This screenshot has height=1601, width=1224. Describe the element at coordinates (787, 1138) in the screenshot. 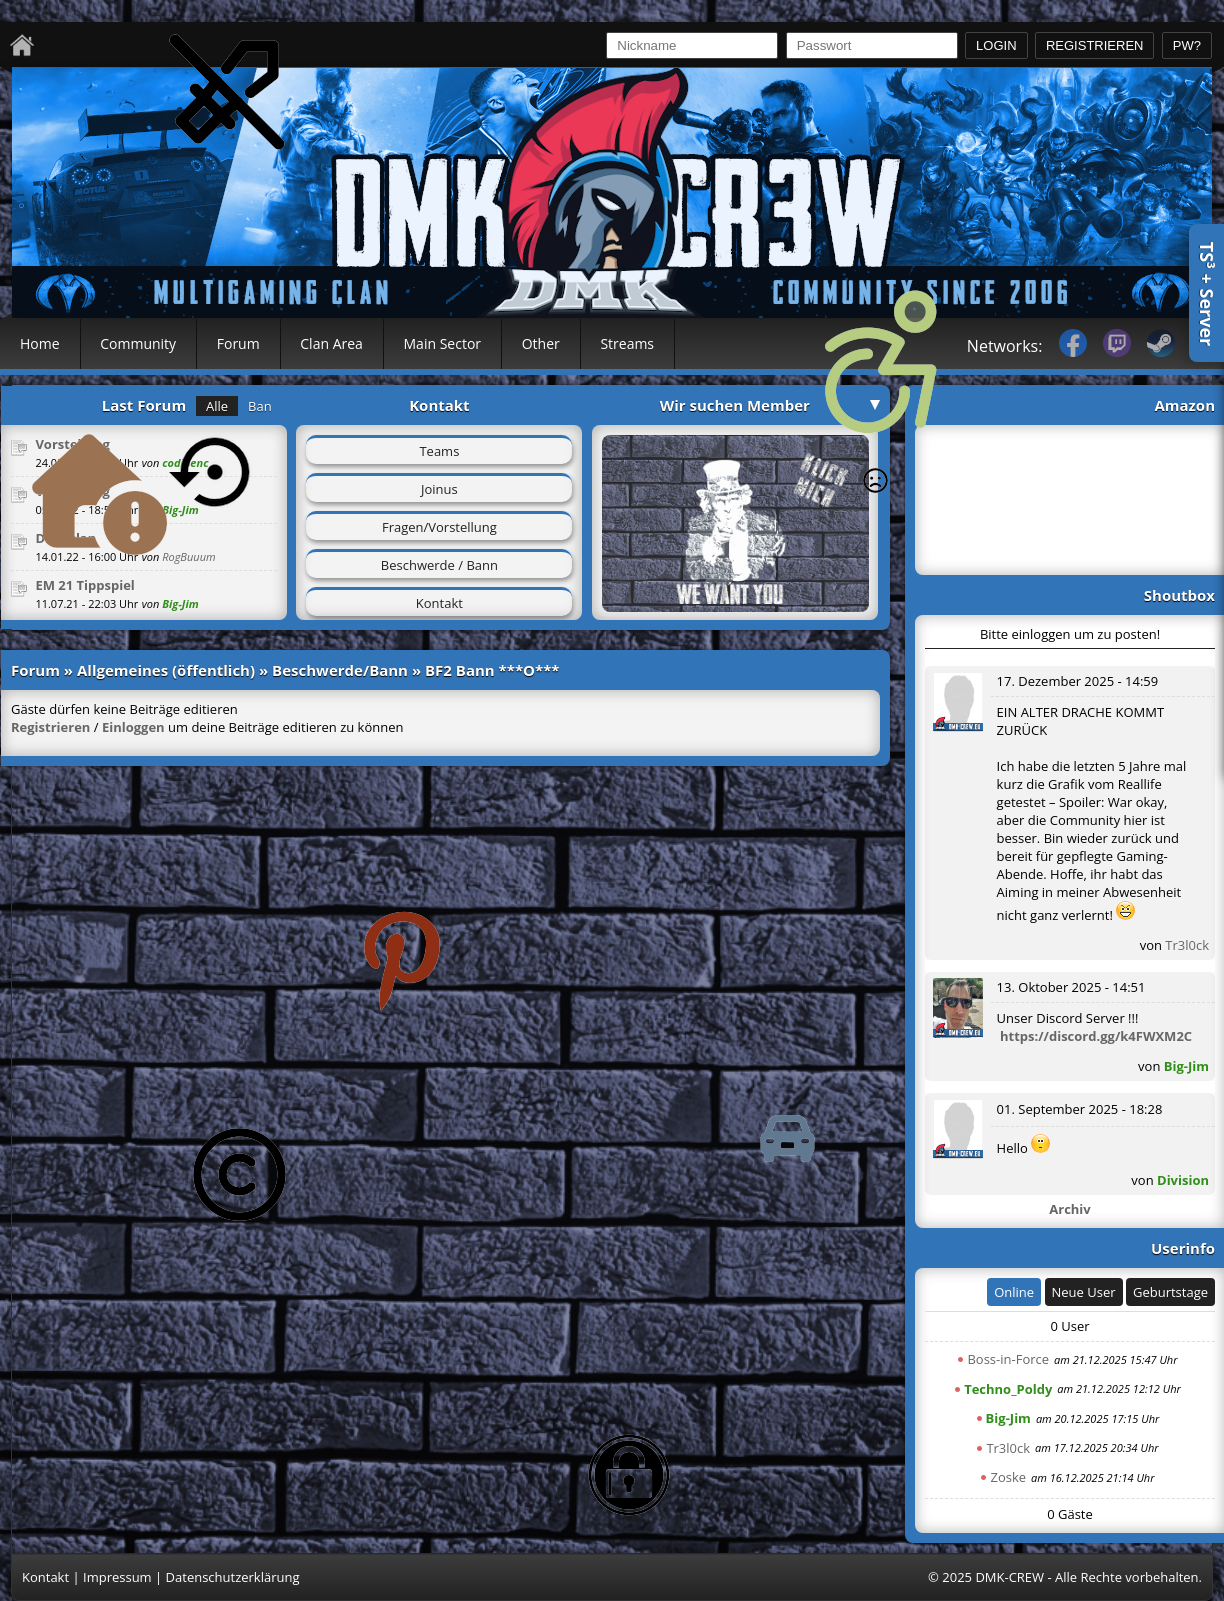

I see `view vehicle or car settings` at that location.